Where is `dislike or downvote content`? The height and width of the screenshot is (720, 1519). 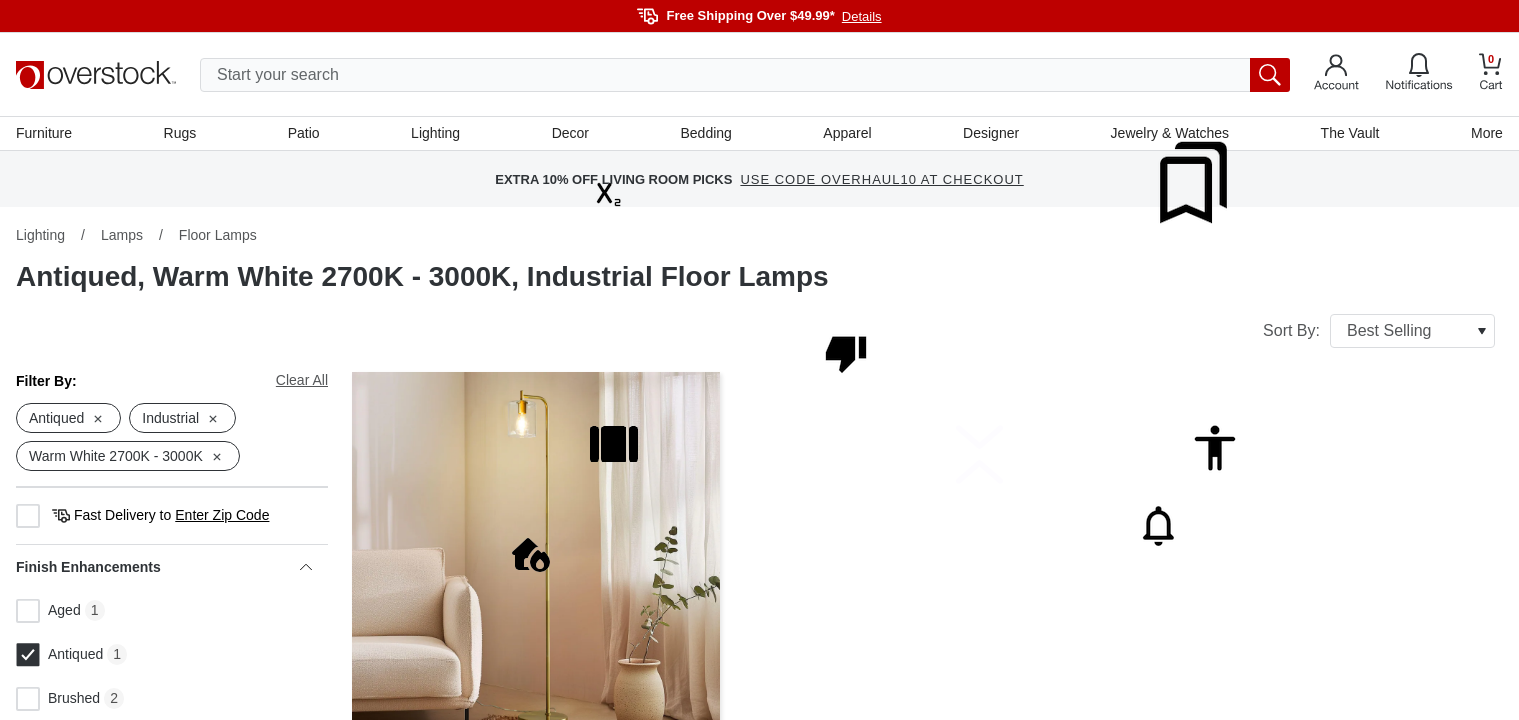 dislike or downvote content is located at coordinates (846, 353).